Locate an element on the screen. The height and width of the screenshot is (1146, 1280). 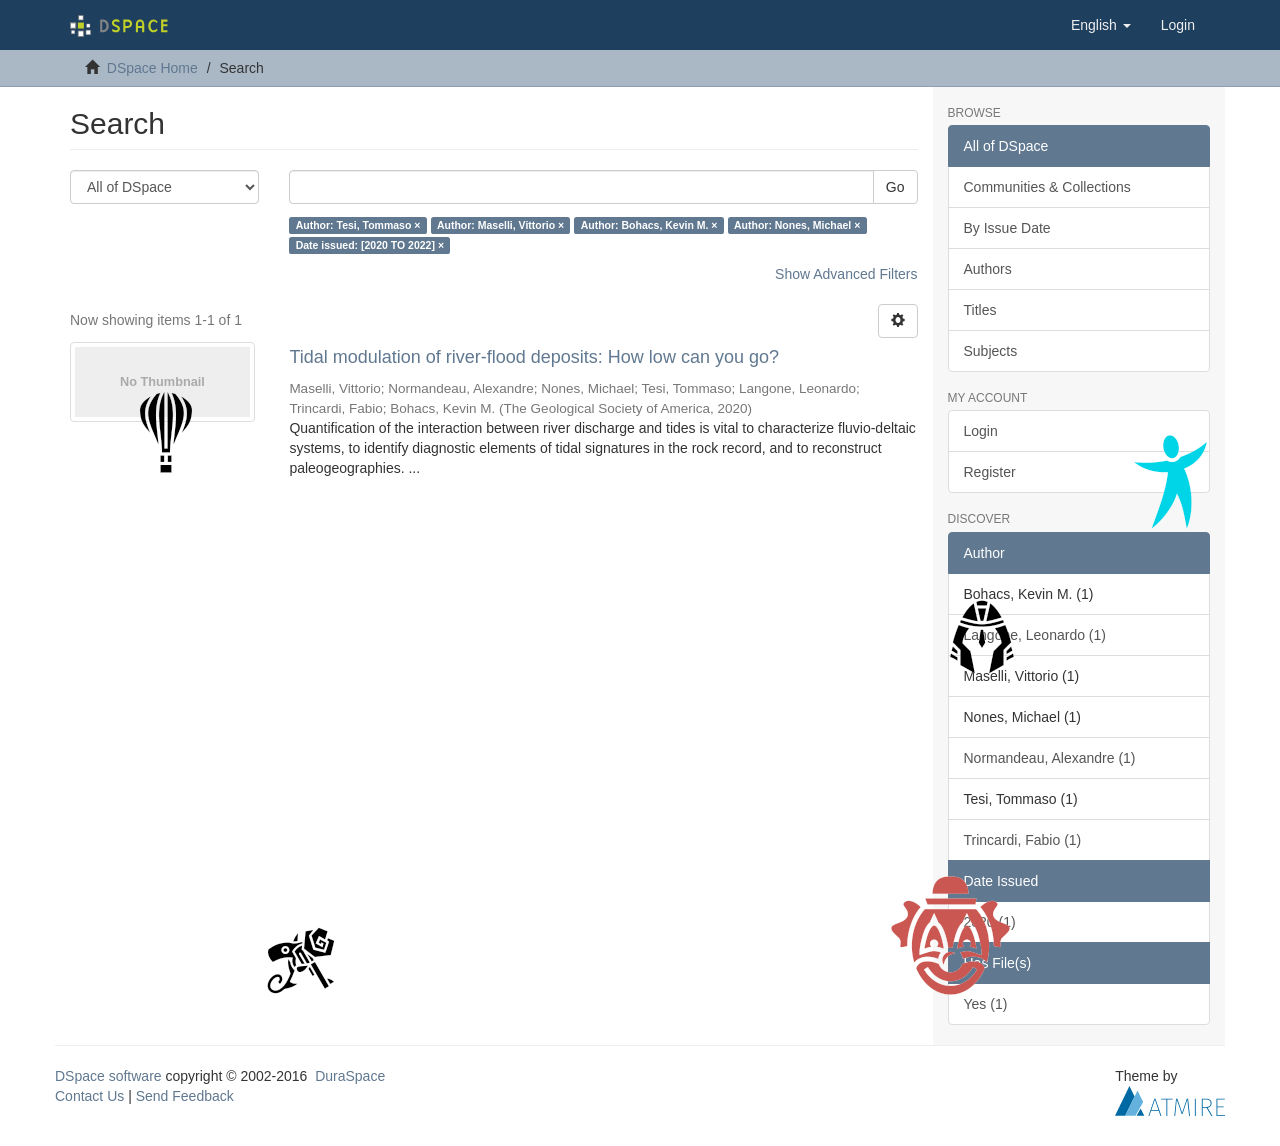
decorative icon representing guns and roses theme is located at coordinates (301, 961).